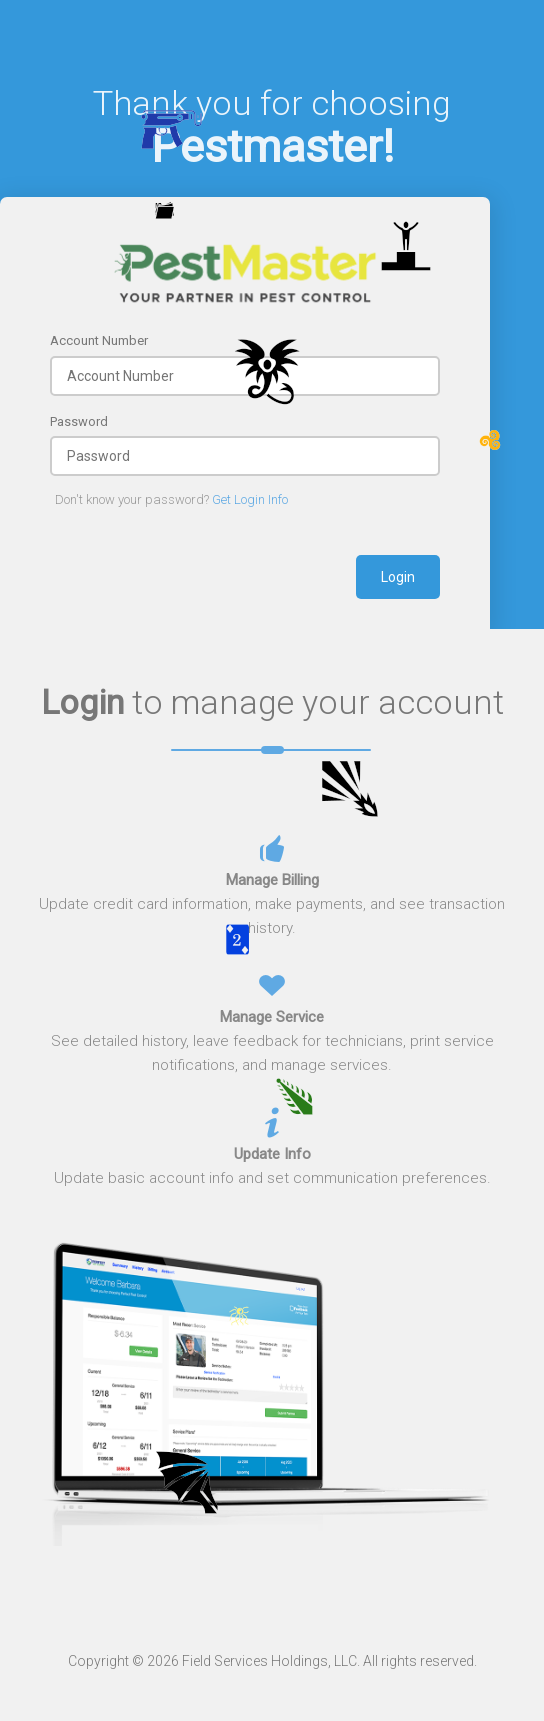 The width and height of the screenshot is (544, 1721). What do you see at coordinates (171, 129) in the screenshot?
I see `select skorpion submachine gun in weapon loadout` at bounding box center [171, 129].